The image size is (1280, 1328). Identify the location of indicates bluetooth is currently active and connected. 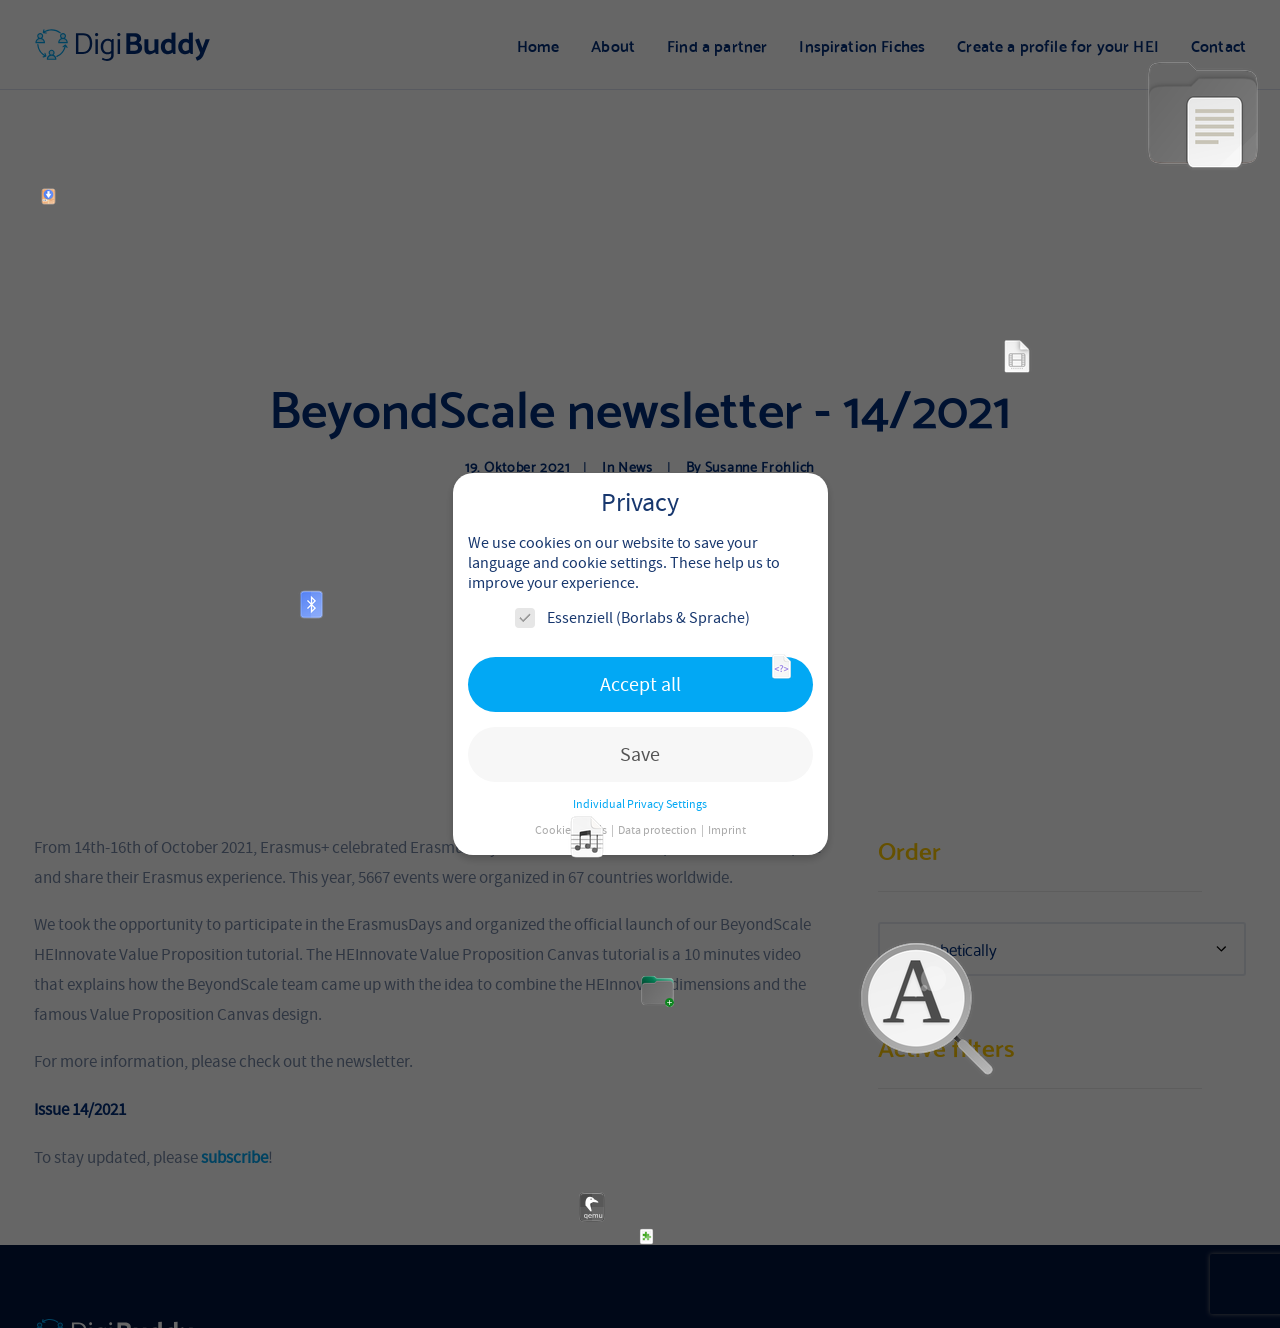
(311, 604).